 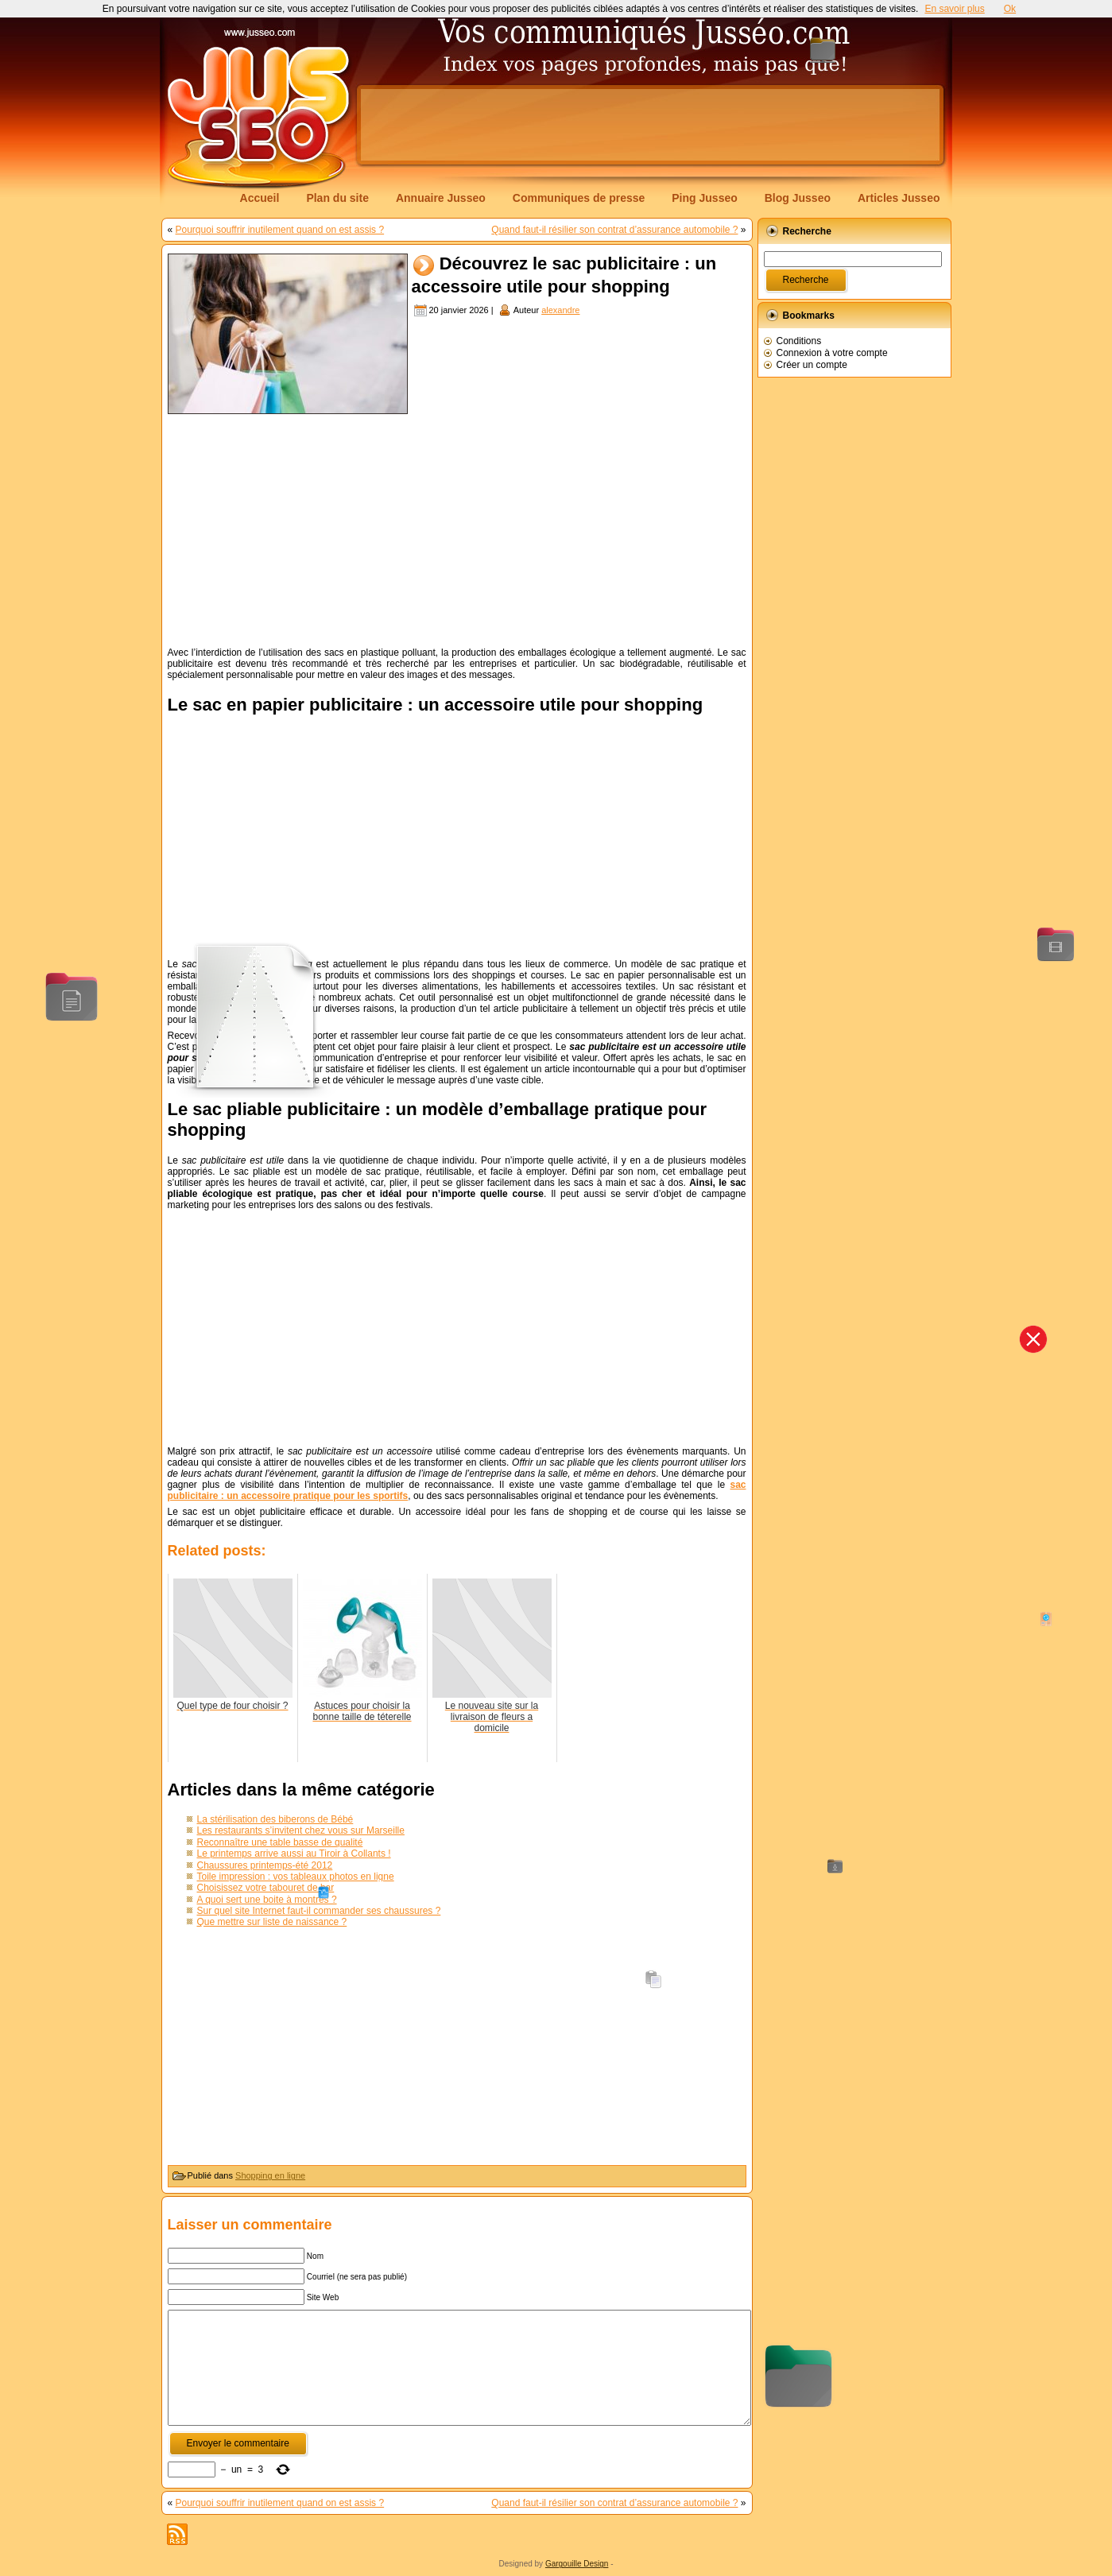 I want to click on a text file template or document skeleton, so click(x=258, y=1017).